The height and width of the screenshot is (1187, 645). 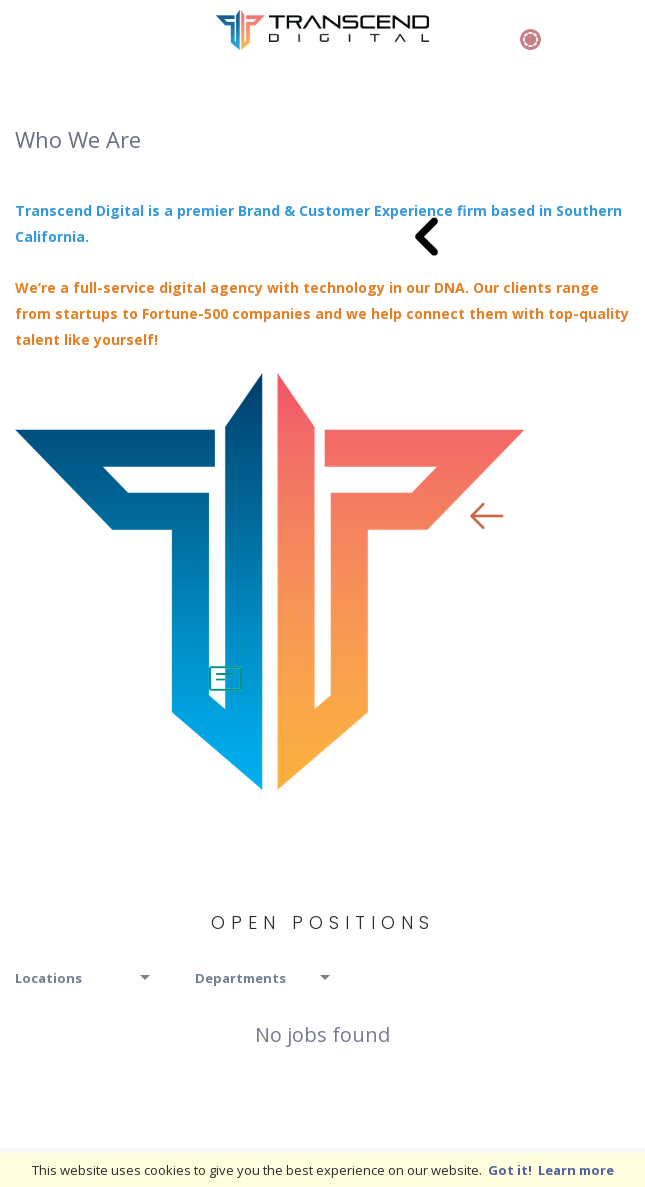 I want to click on go back to the previous page, so click(x=486, y=515).